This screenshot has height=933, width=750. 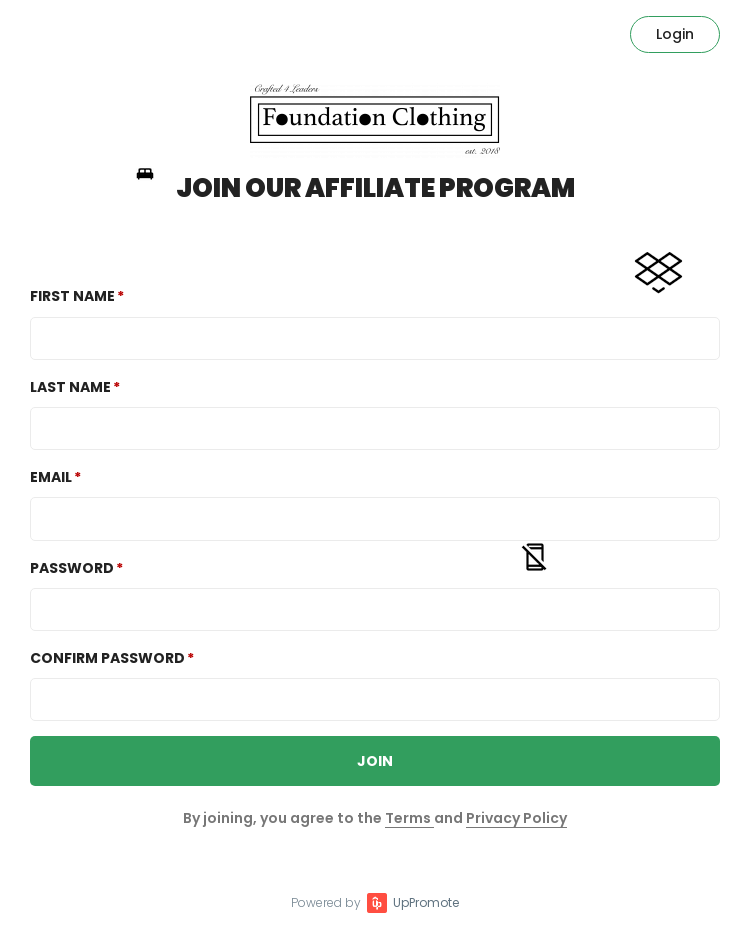 I want to click on no cell phone signal or service, so click(x=535, y=557).